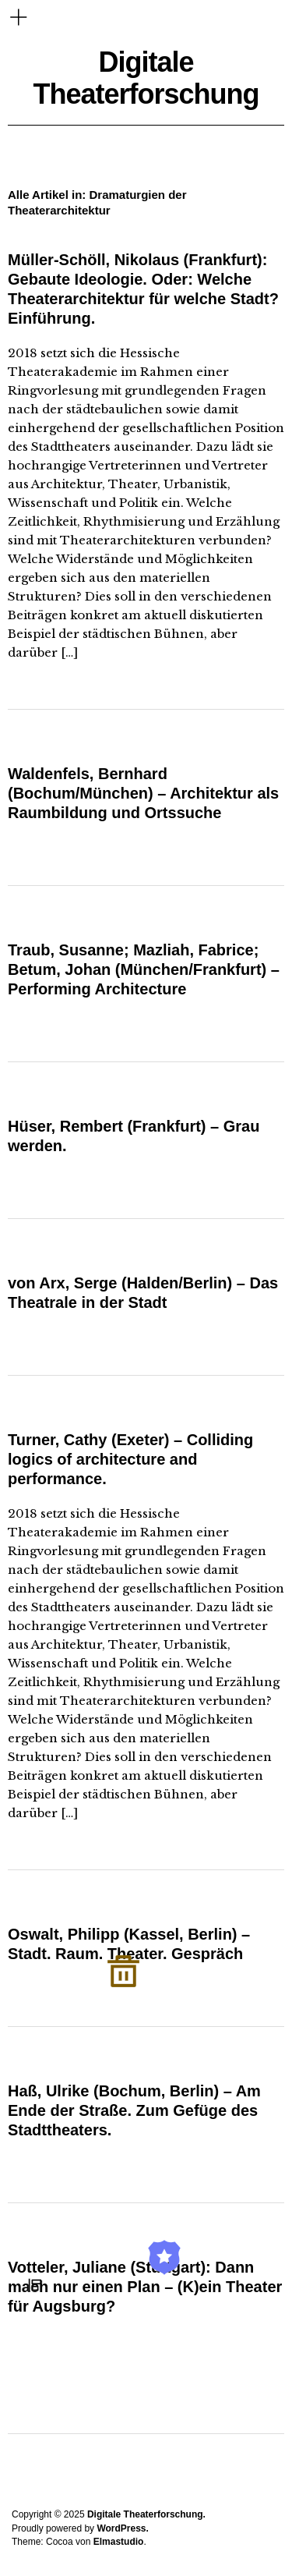 The width and height of the screenshot is (292, 2576). Describe the element at coordinates (35, 2285) in the screenshot. I see `align selected items to the left edge` at that location.